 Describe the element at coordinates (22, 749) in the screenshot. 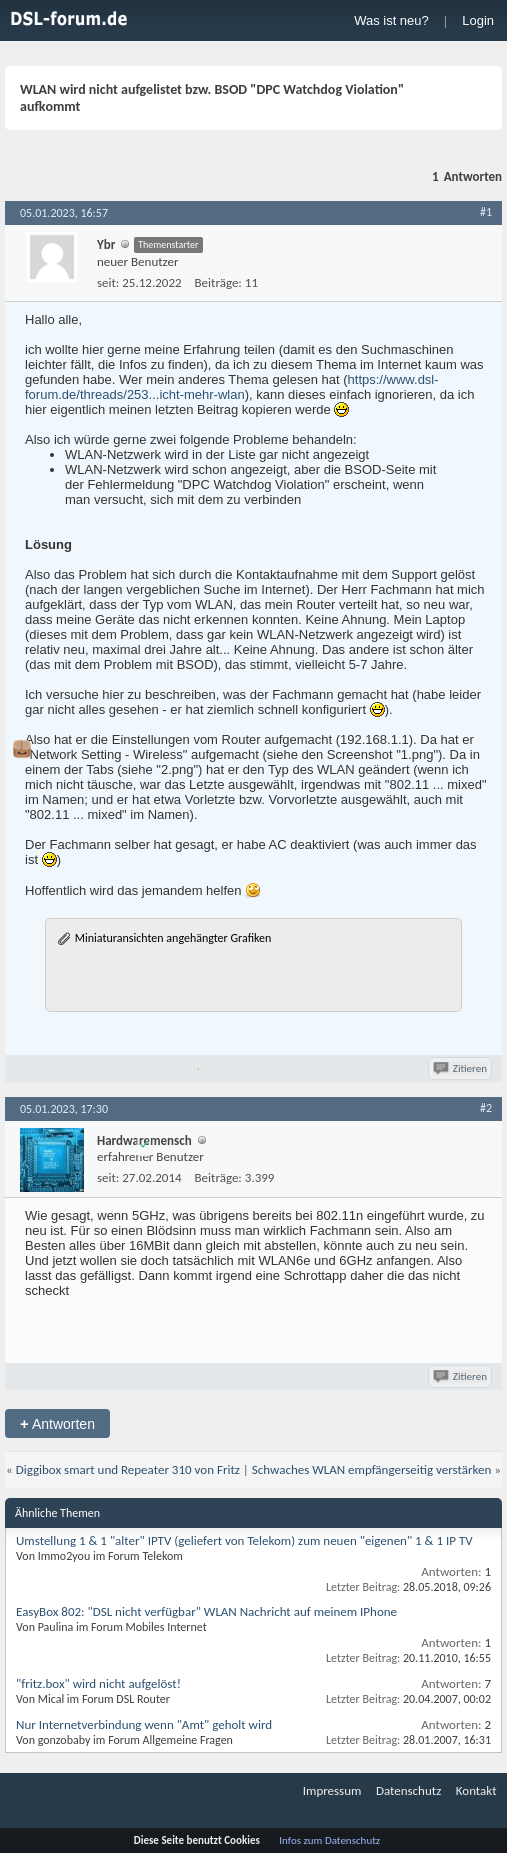

I see `open boxbuddy container management app` at that location.